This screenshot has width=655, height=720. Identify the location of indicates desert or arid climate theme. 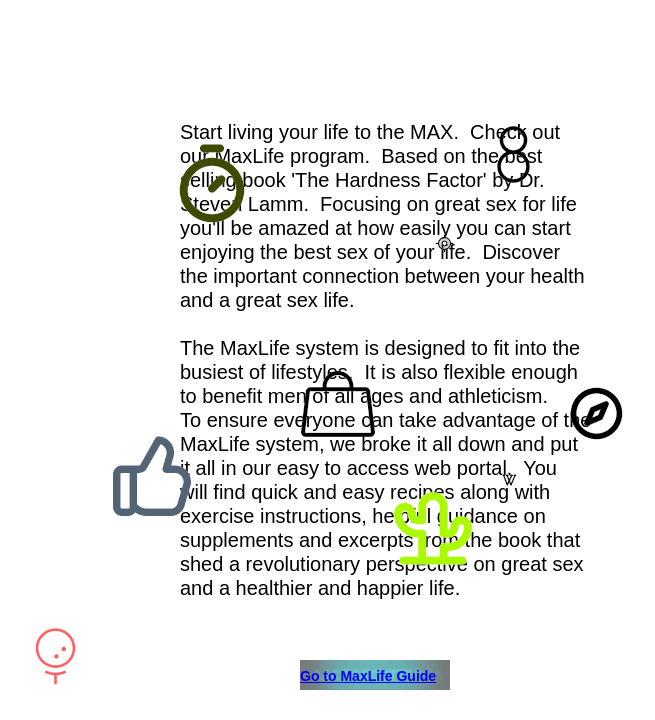
(433, 531).